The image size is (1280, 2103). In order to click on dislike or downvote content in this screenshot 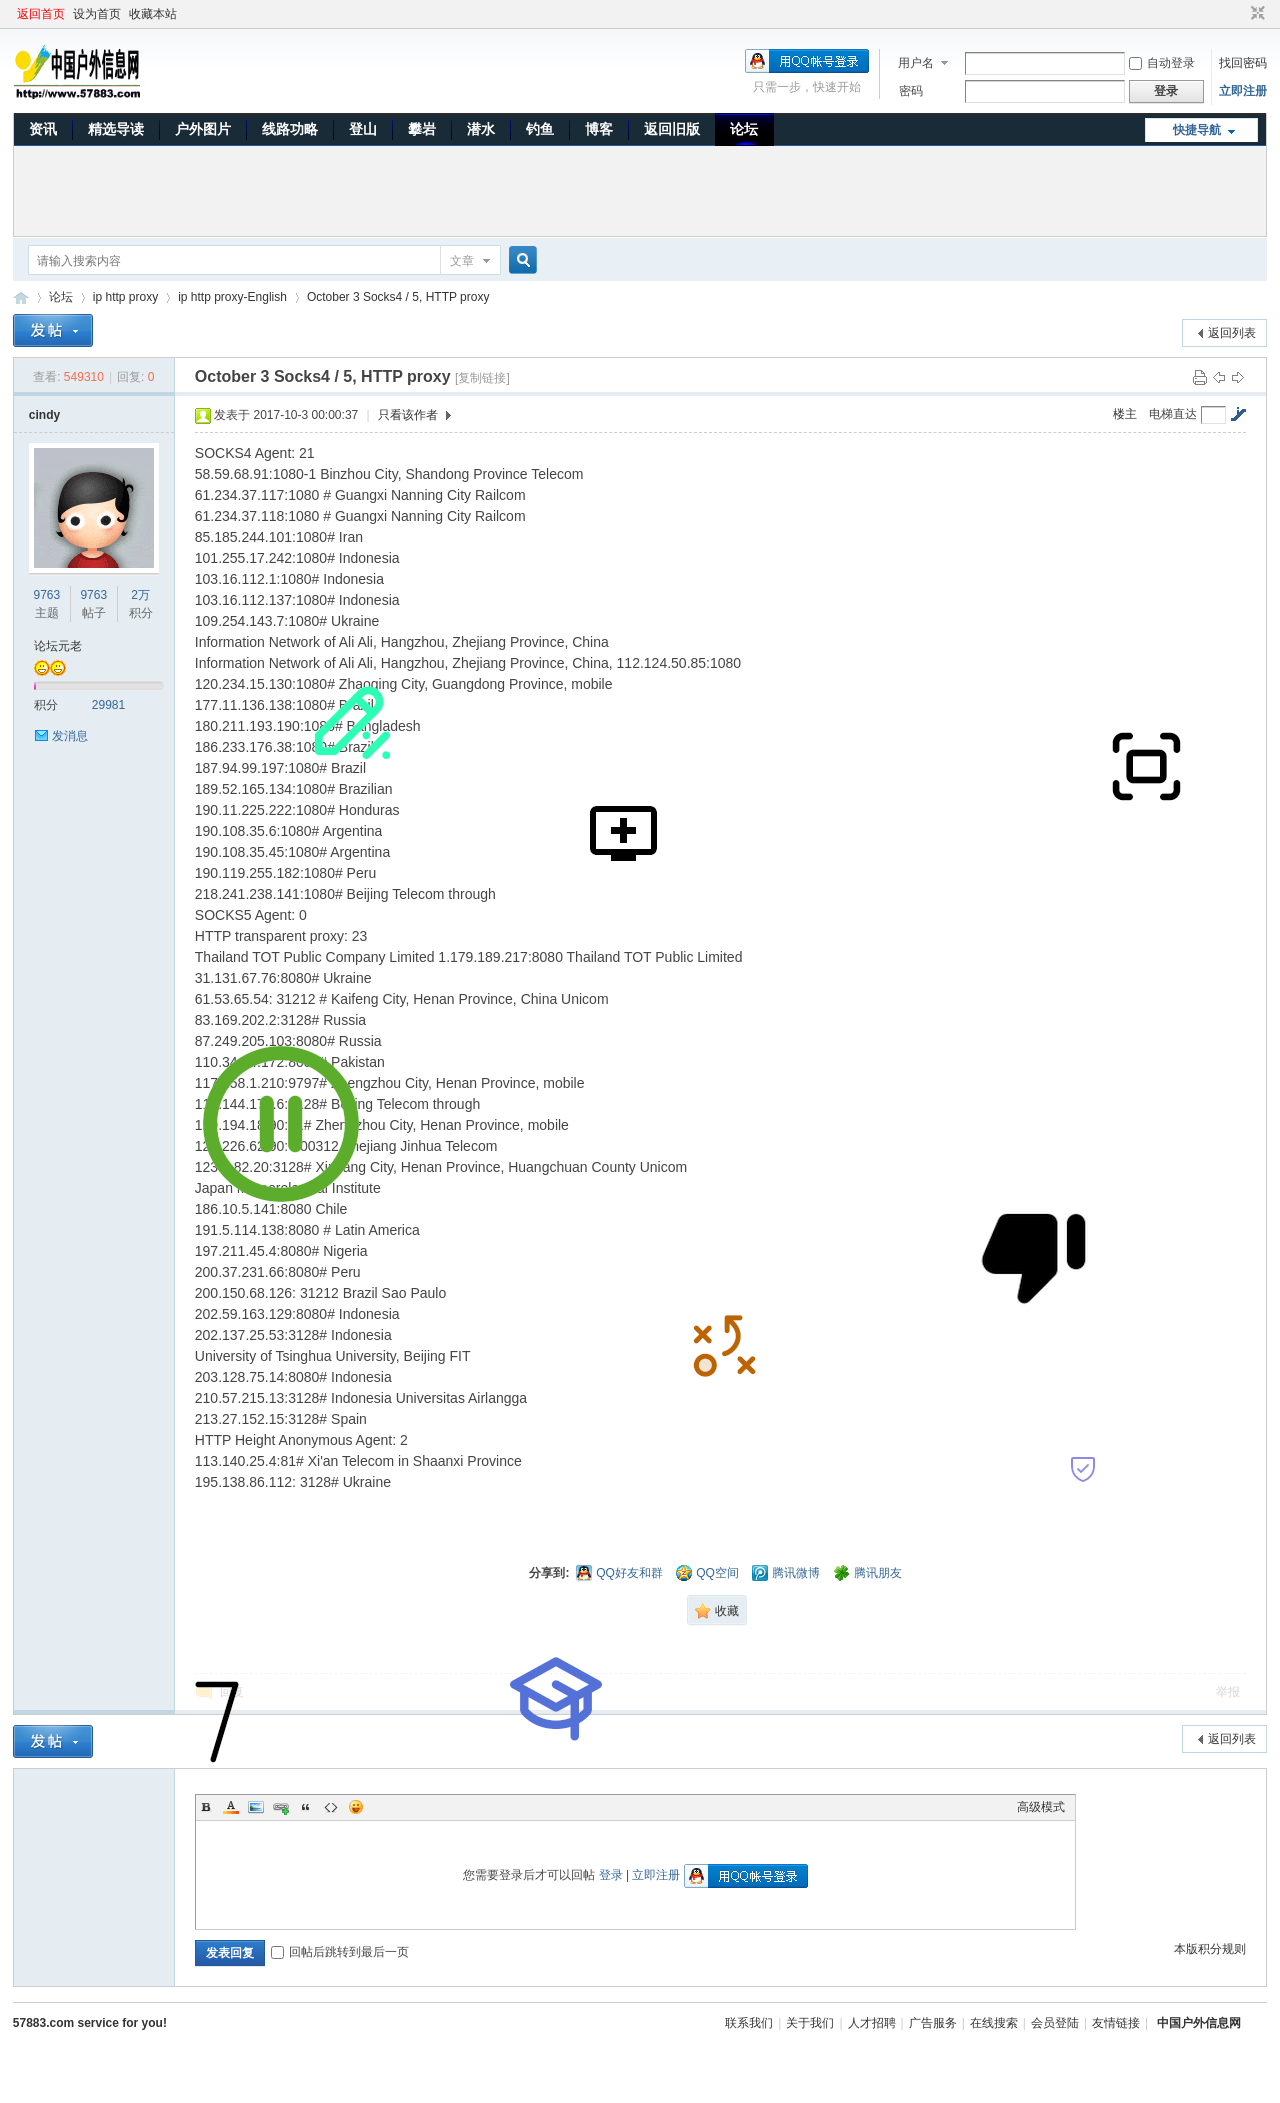, I will do `click(1034, 1255)`.